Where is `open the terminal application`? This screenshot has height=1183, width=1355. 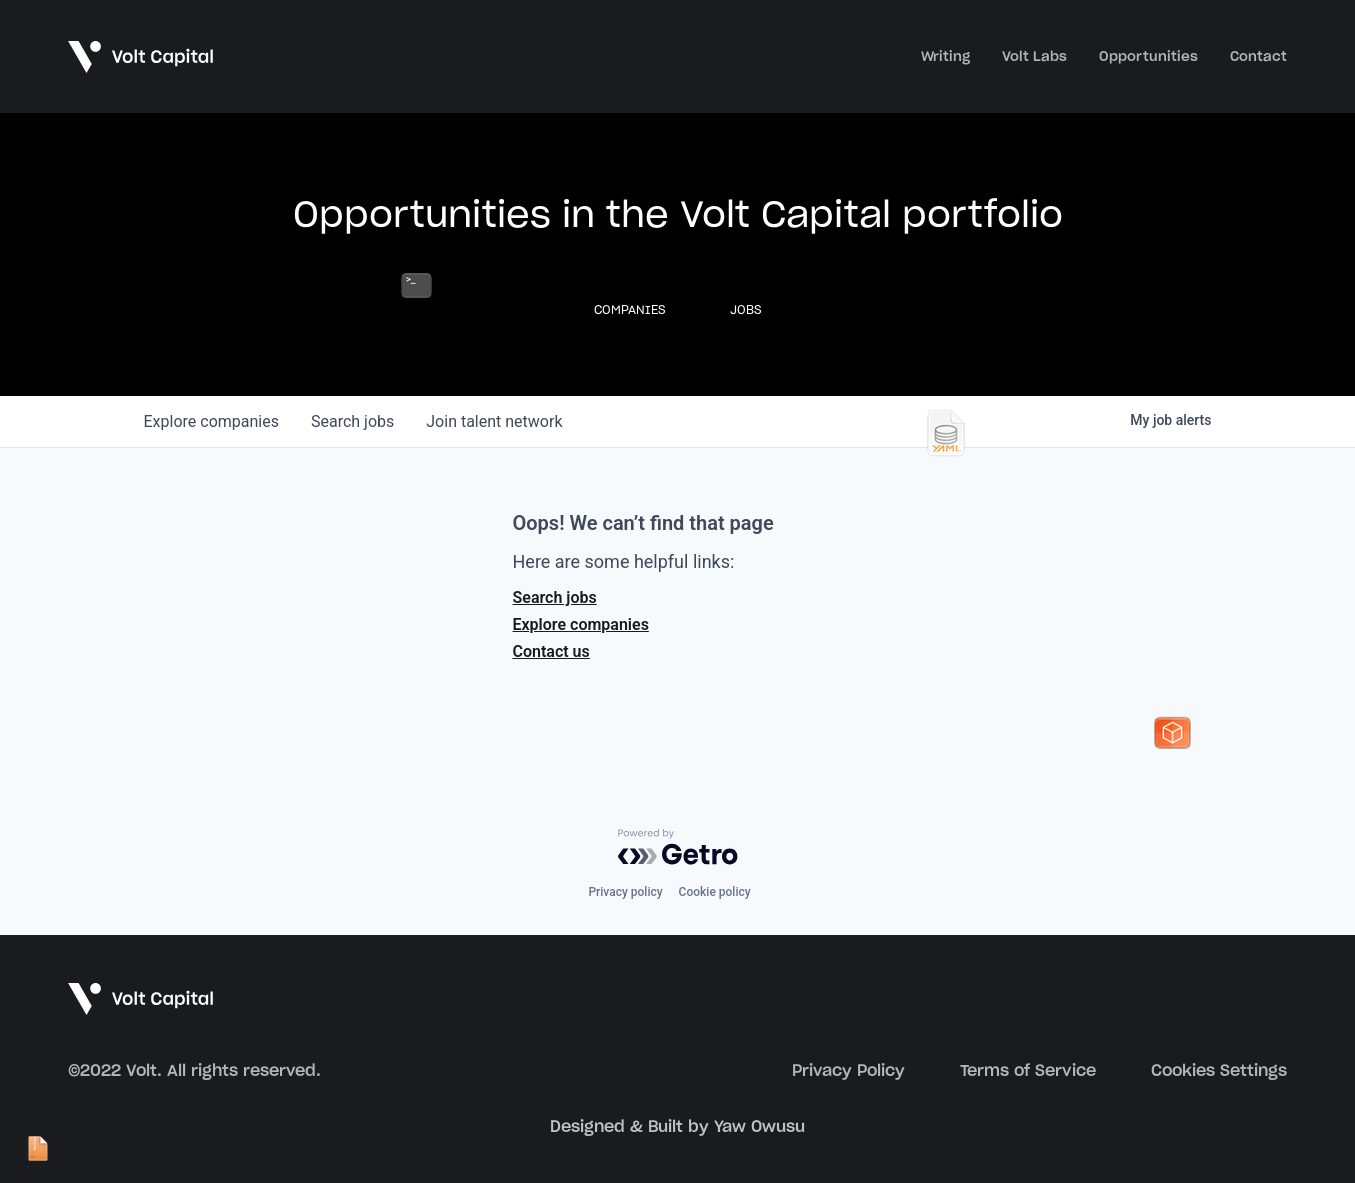
open the terminal application is located at coordinates (416, 285).